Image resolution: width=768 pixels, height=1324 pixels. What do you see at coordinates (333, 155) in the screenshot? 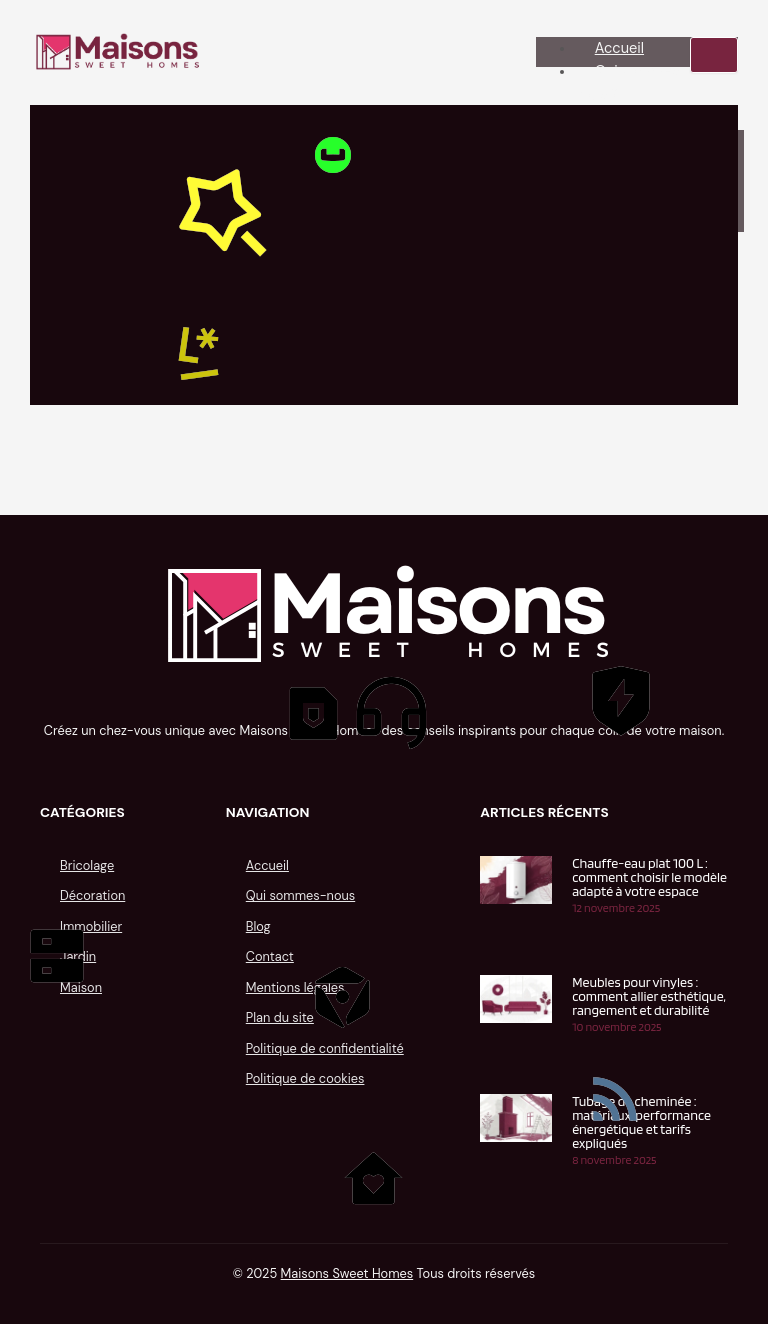
I see `couchbase database service logo` at bounding box center [333, 155].